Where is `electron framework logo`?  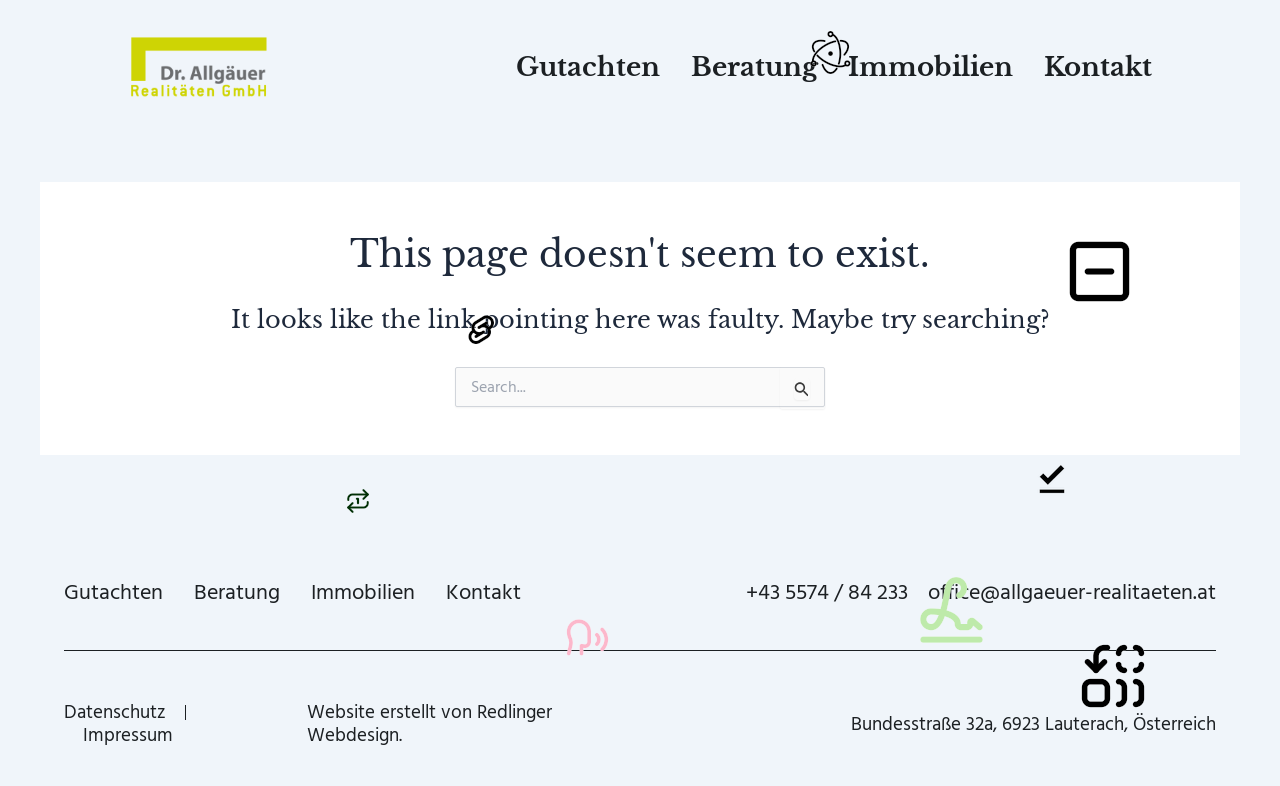 electron framework logo is located at coordinates (830, 52).